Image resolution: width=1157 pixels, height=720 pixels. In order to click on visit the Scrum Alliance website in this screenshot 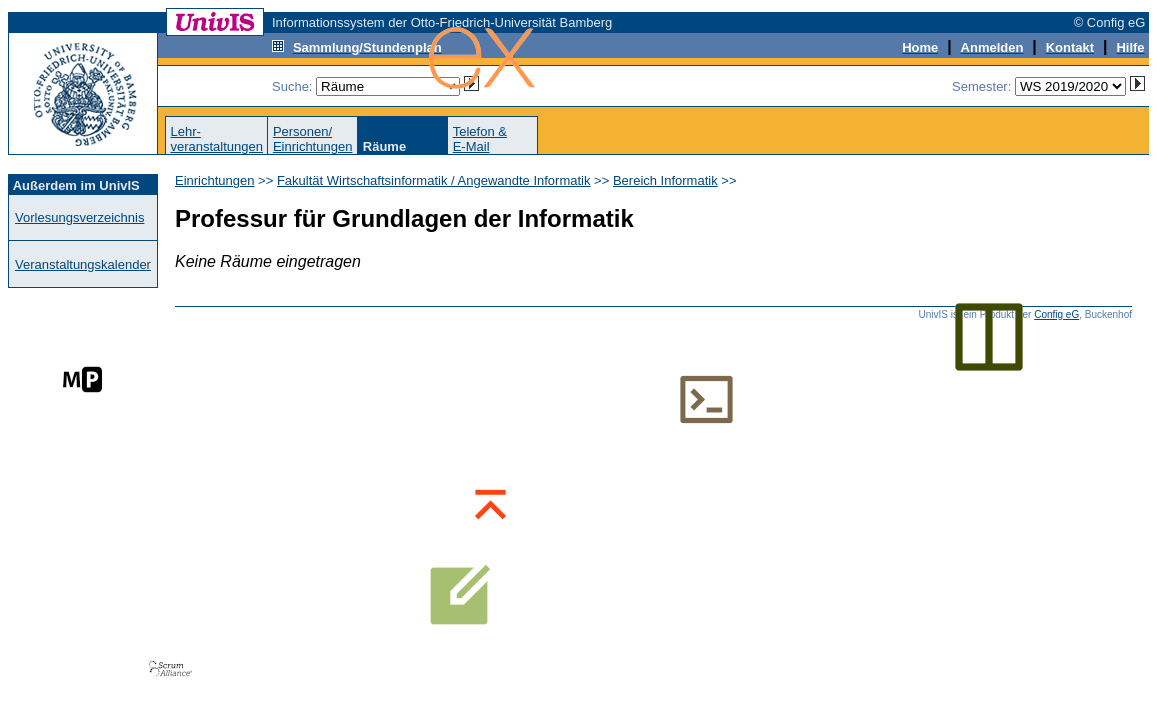, I will do `click(170, 668)`.